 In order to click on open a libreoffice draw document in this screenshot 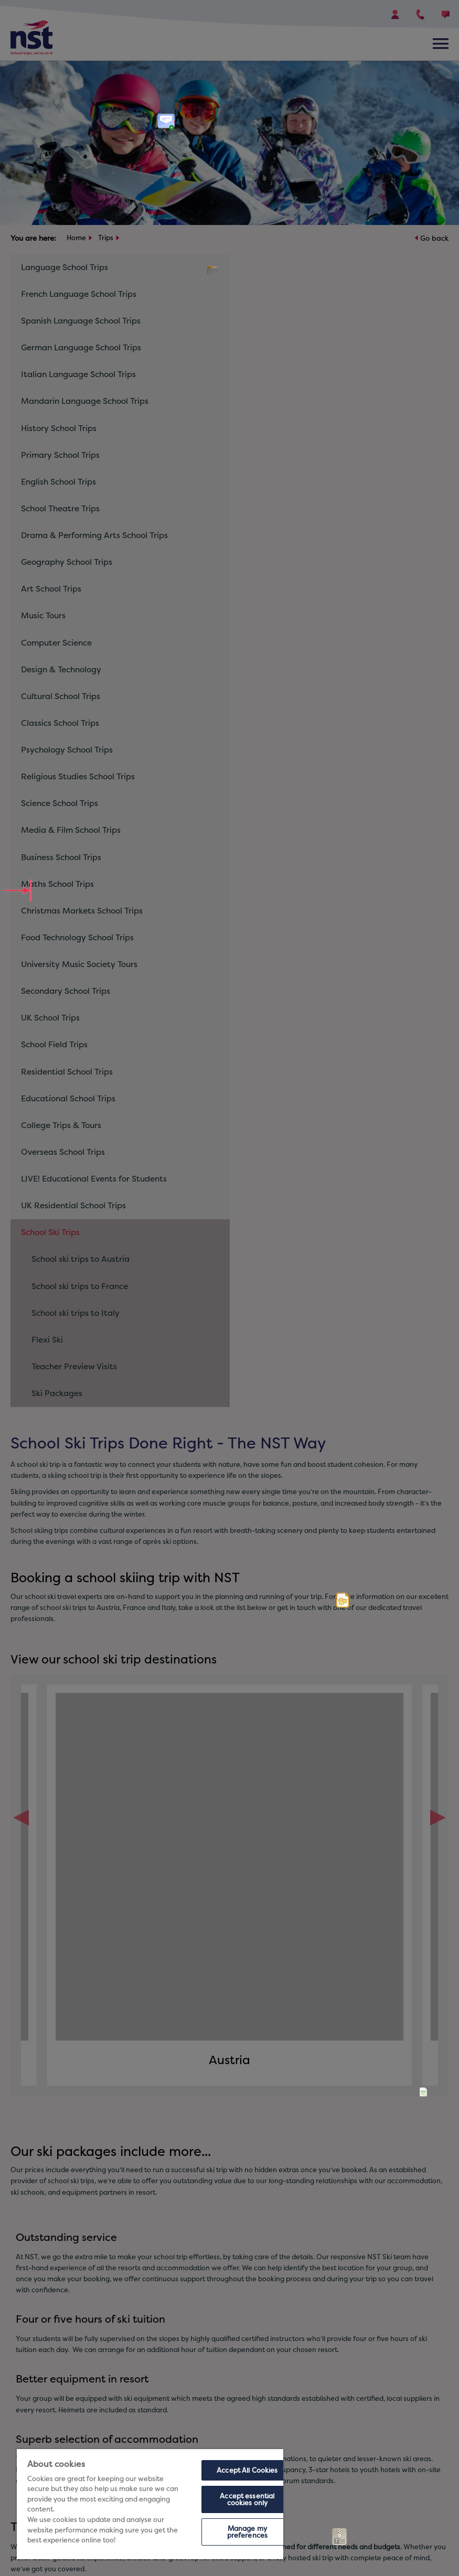, I will do `click(343, 1600)`.